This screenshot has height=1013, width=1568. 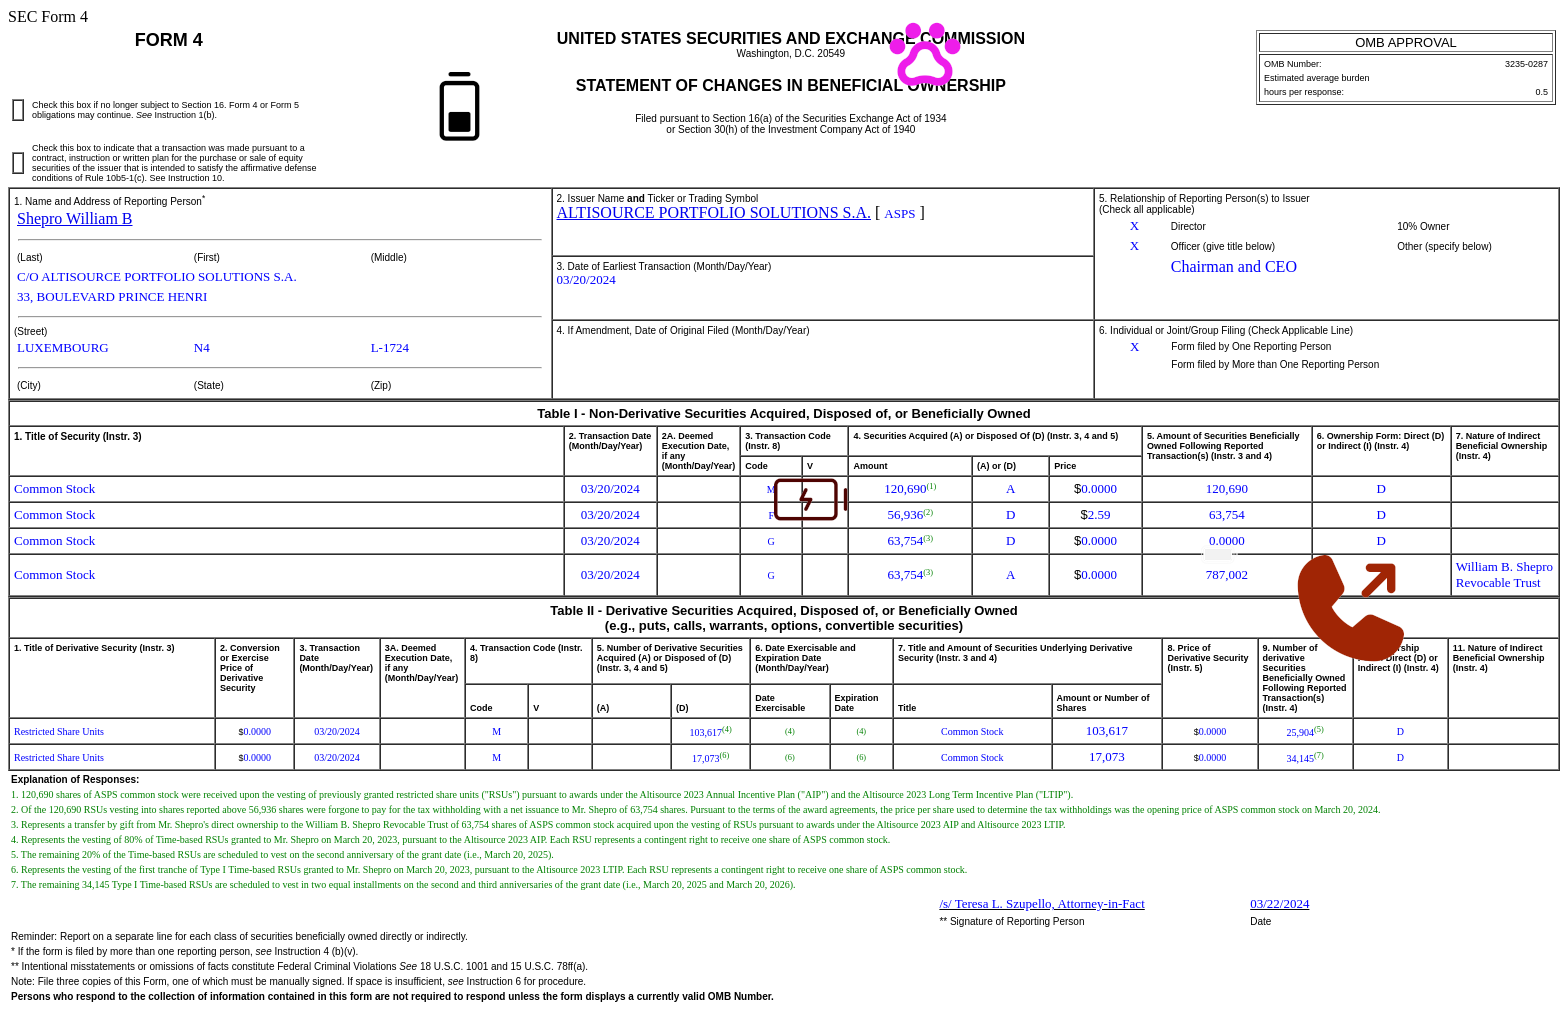 What do you see at coordinates (1219, 554) in the screenshot?
I see `indicates battery is fully charged` at bounding box center [1219, 554].